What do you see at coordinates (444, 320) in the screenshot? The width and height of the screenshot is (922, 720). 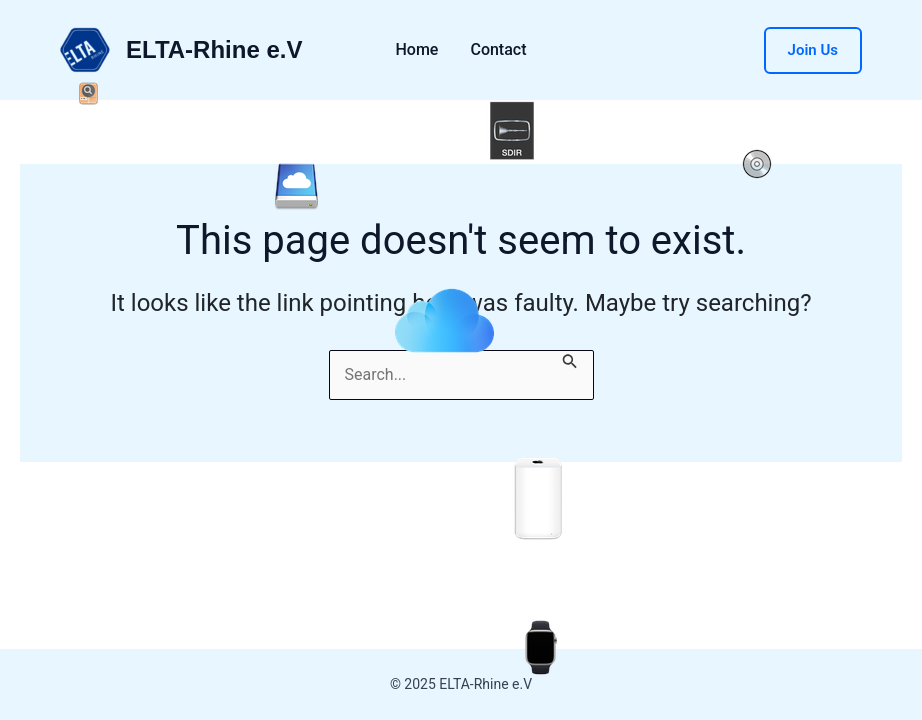 I see `open iCloud Drive to access cloud-synced files` at bounding box center [444, 320].